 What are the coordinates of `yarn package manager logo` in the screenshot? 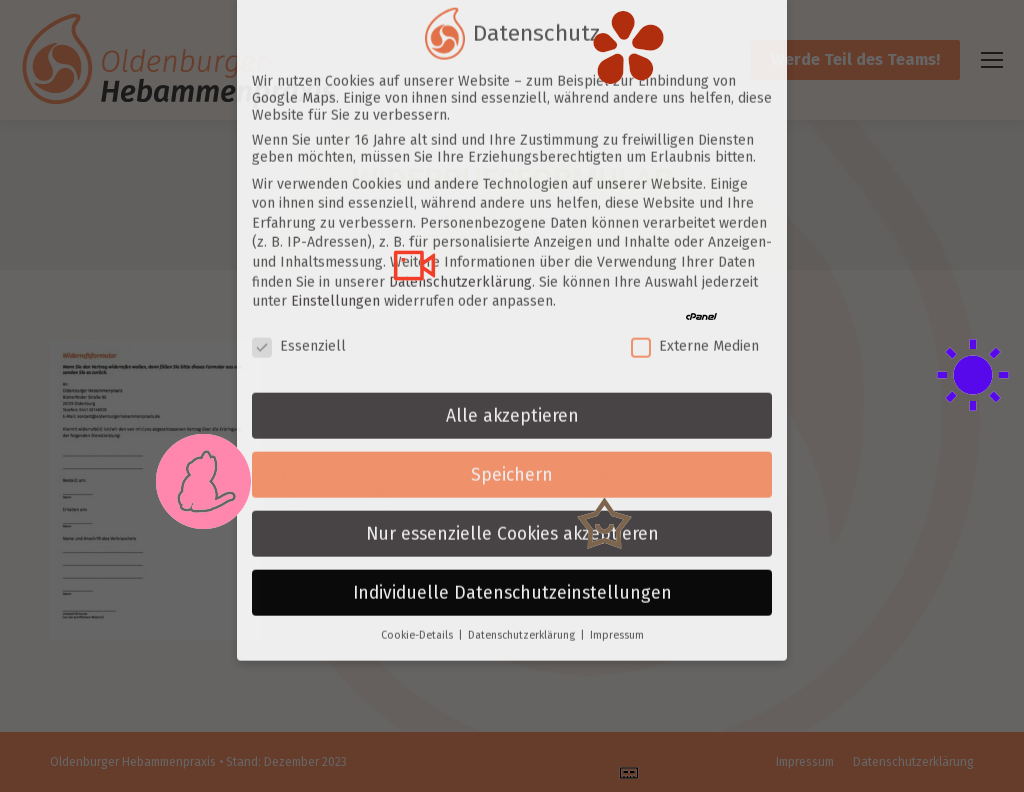 It's located at (203, 481).